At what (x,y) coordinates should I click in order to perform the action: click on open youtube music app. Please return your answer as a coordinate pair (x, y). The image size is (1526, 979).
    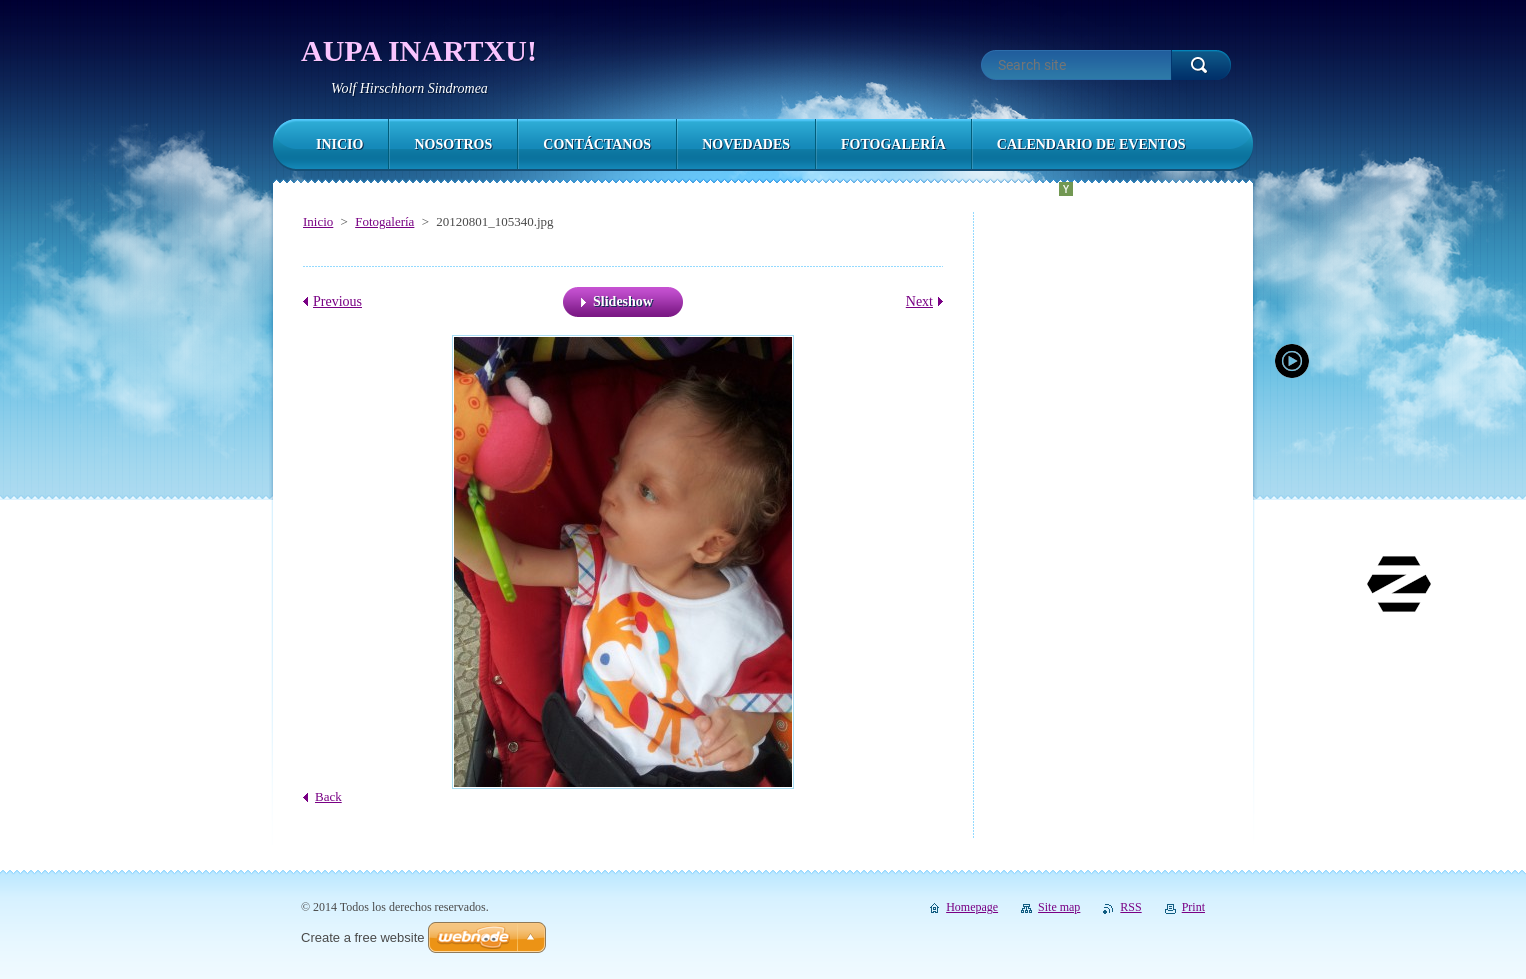
    Looking at the image, I should click on (1292, 361).